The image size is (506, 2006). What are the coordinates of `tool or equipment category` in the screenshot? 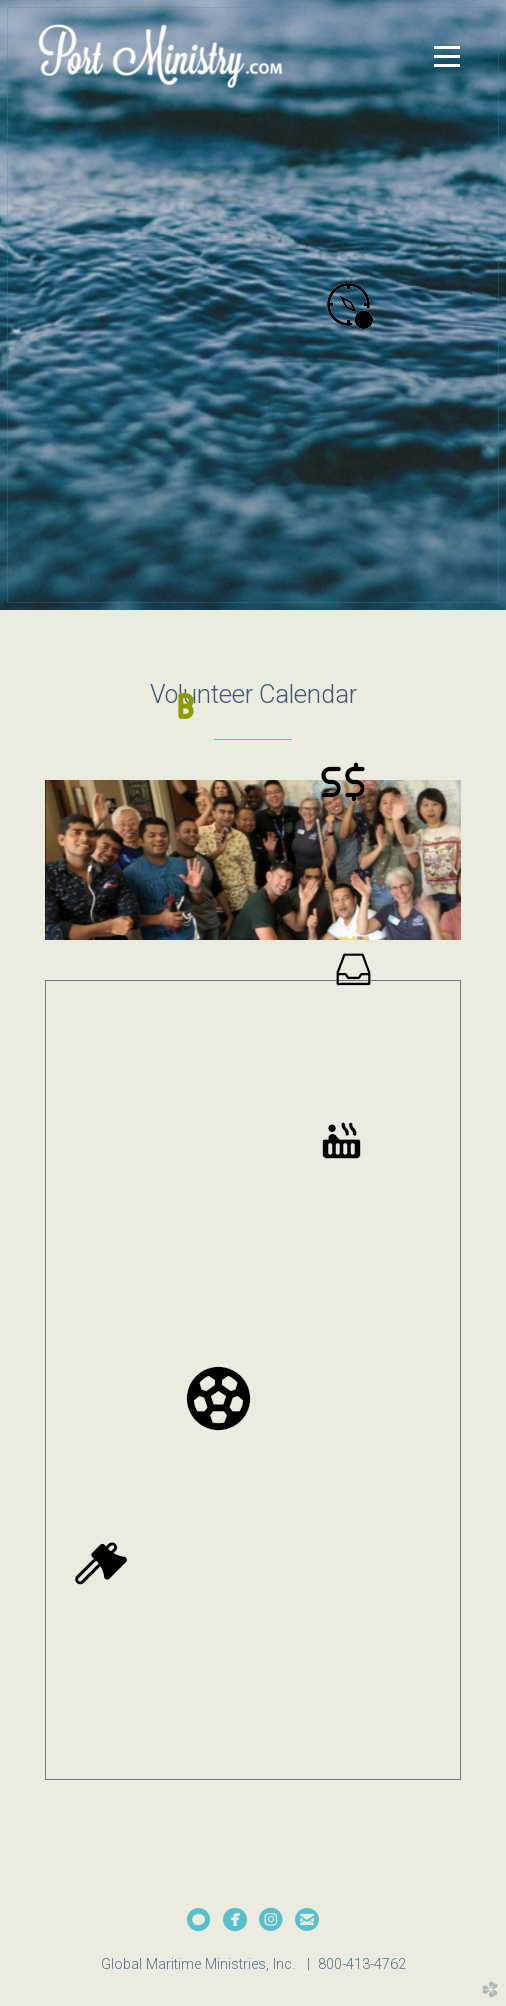 It's located at (101, 1565).